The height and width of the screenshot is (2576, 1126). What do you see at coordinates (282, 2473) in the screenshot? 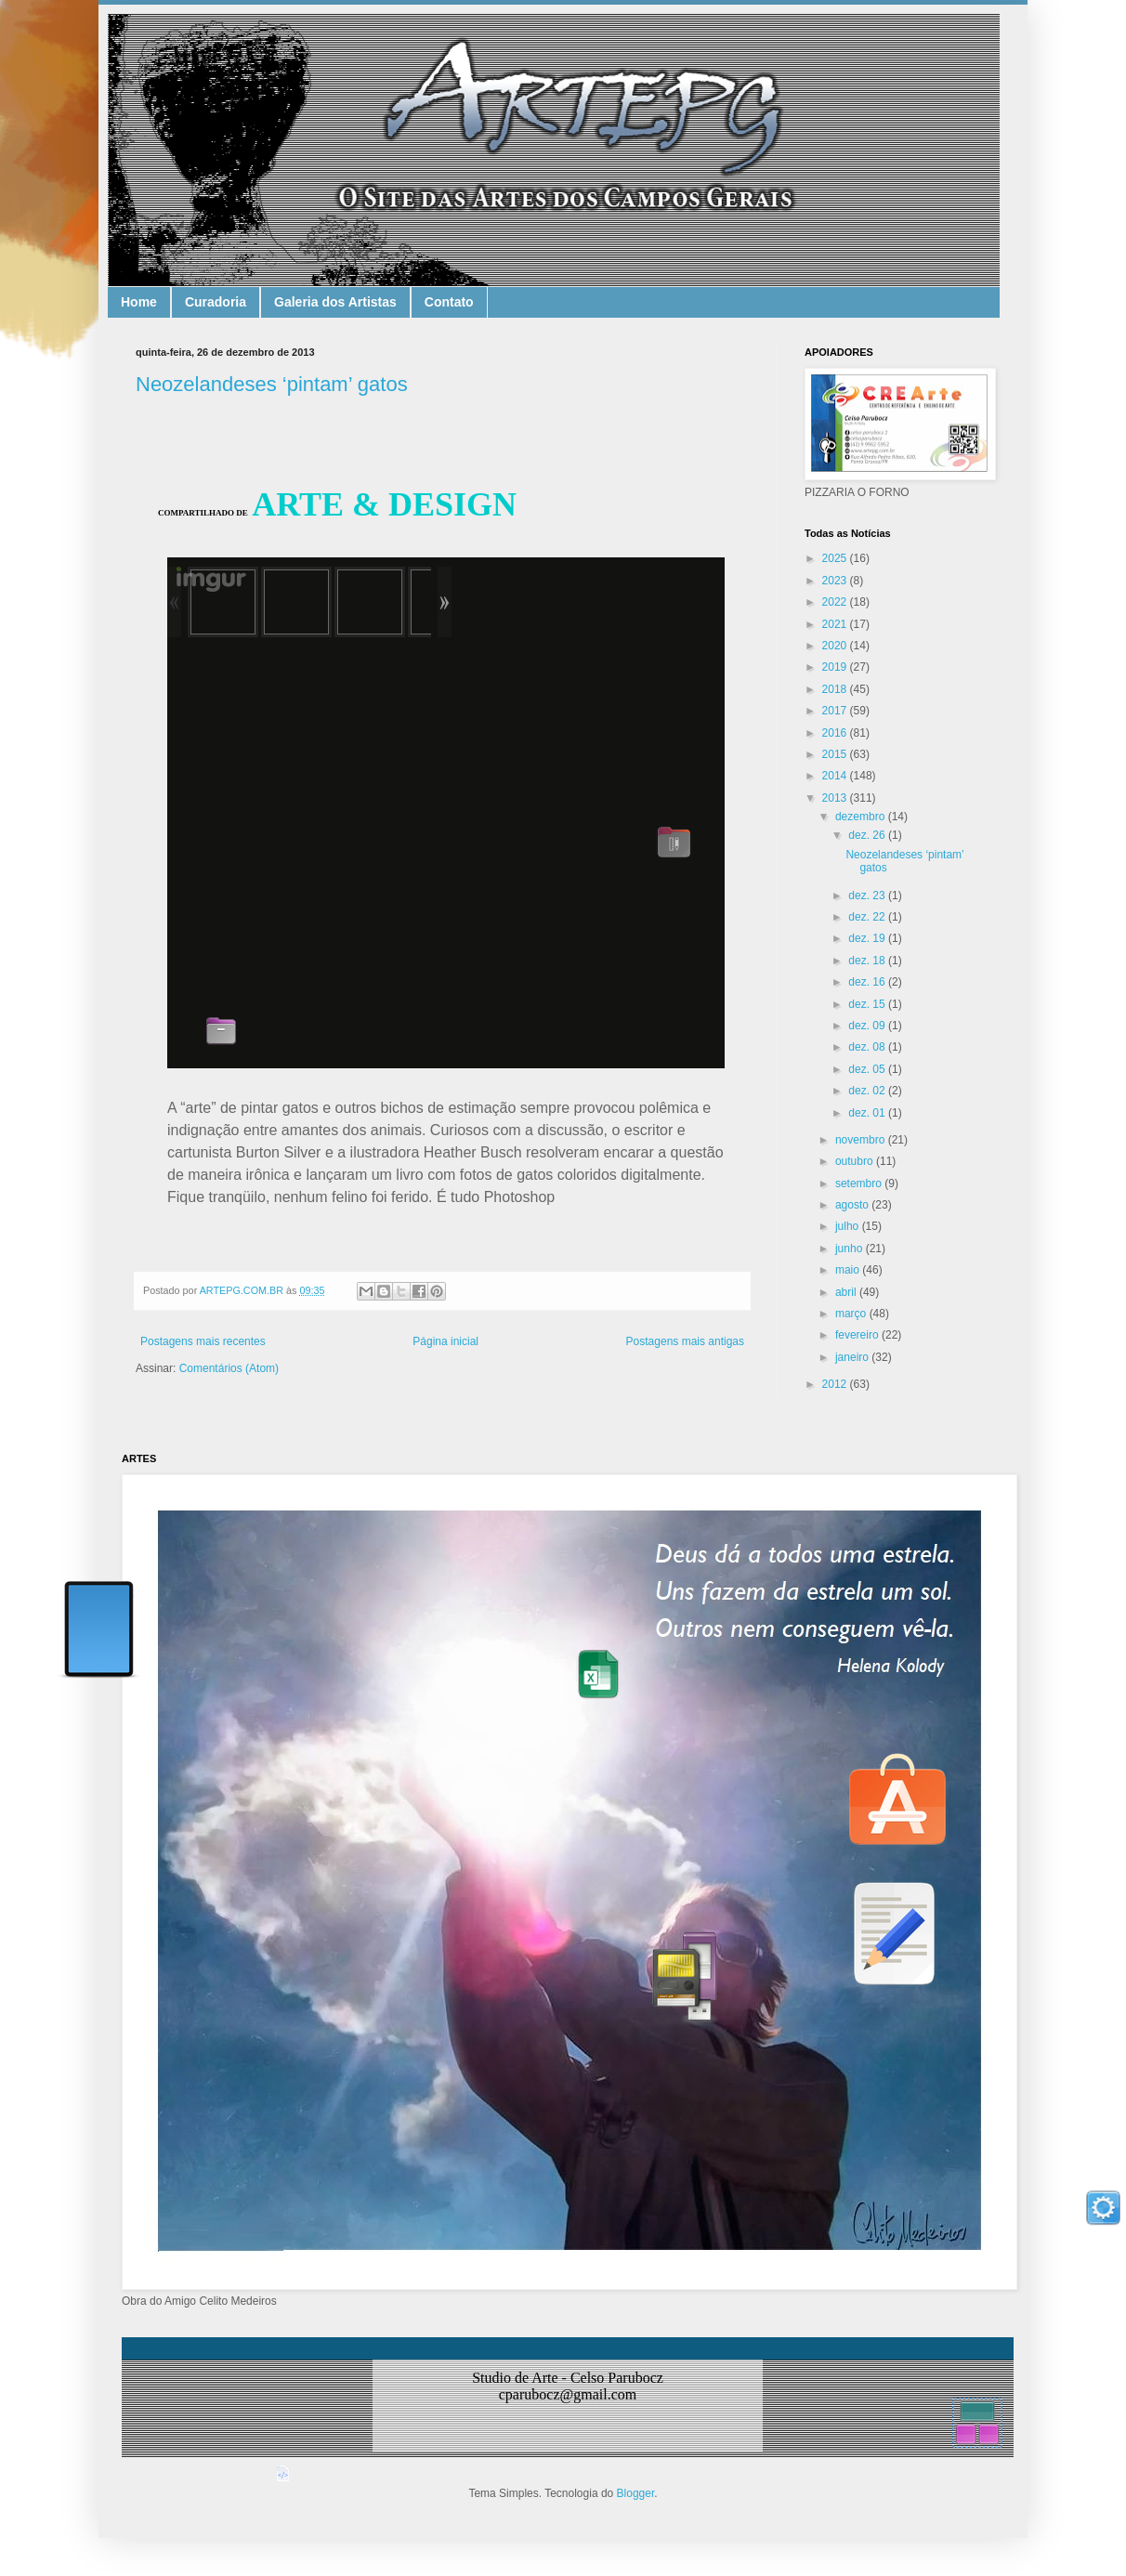
I see `an html template file` at bounding box center [282, 2473].